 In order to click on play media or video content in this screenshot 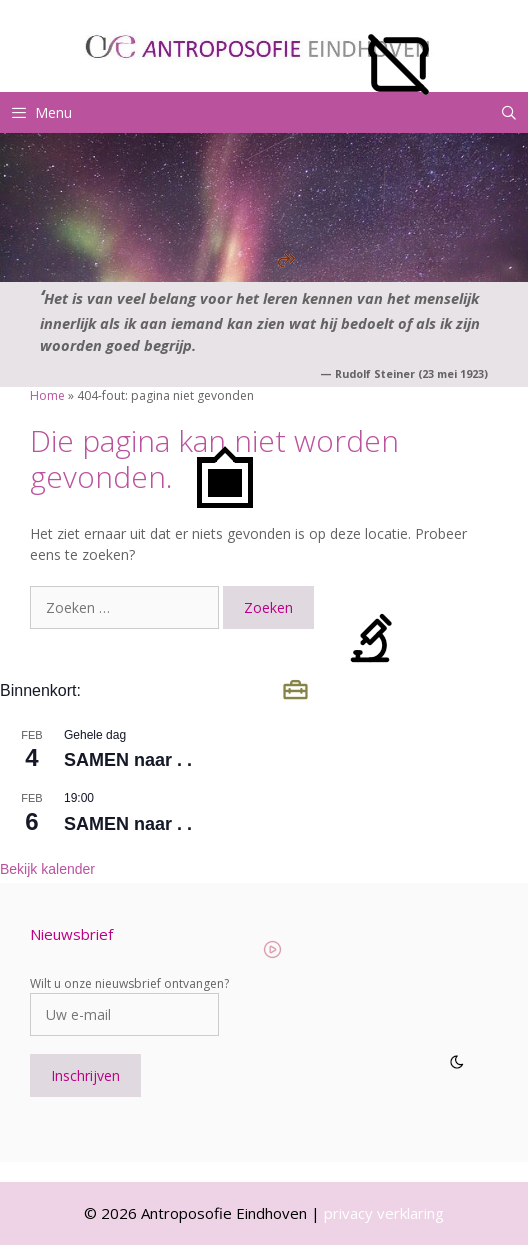, I will do `click(272, 949)`.